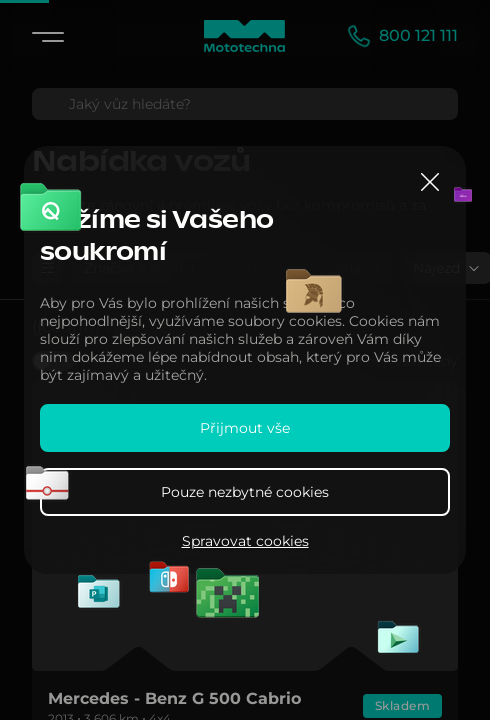 The image size is (490, 720). I want to click on open internet download manager folder, so click(398, 638).